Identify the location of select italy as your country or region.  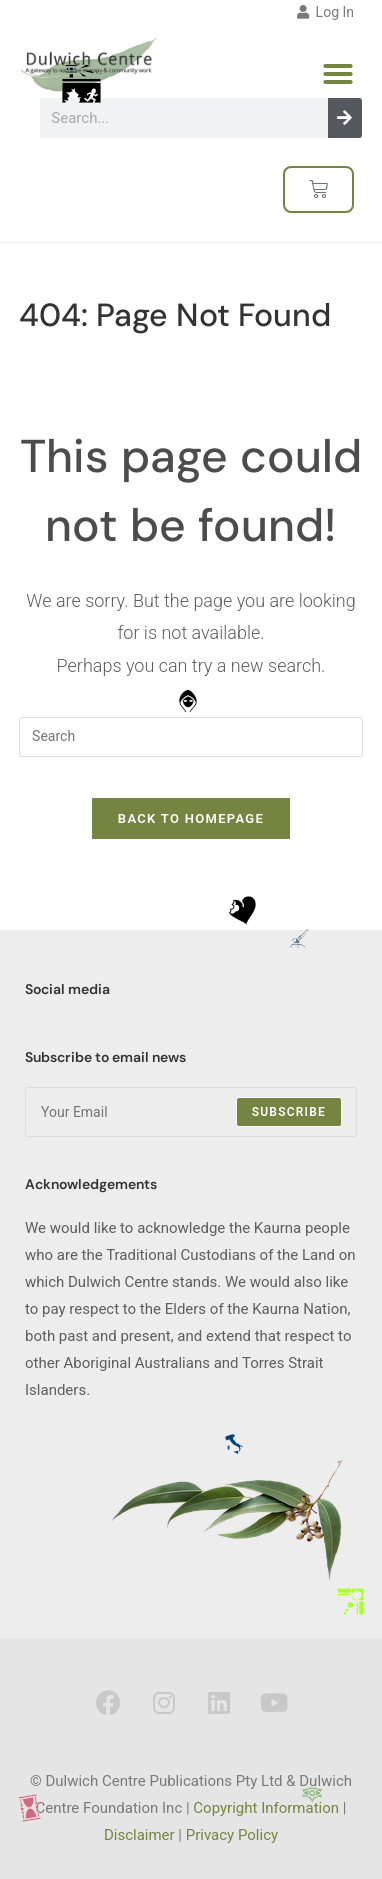
(234, 1444).